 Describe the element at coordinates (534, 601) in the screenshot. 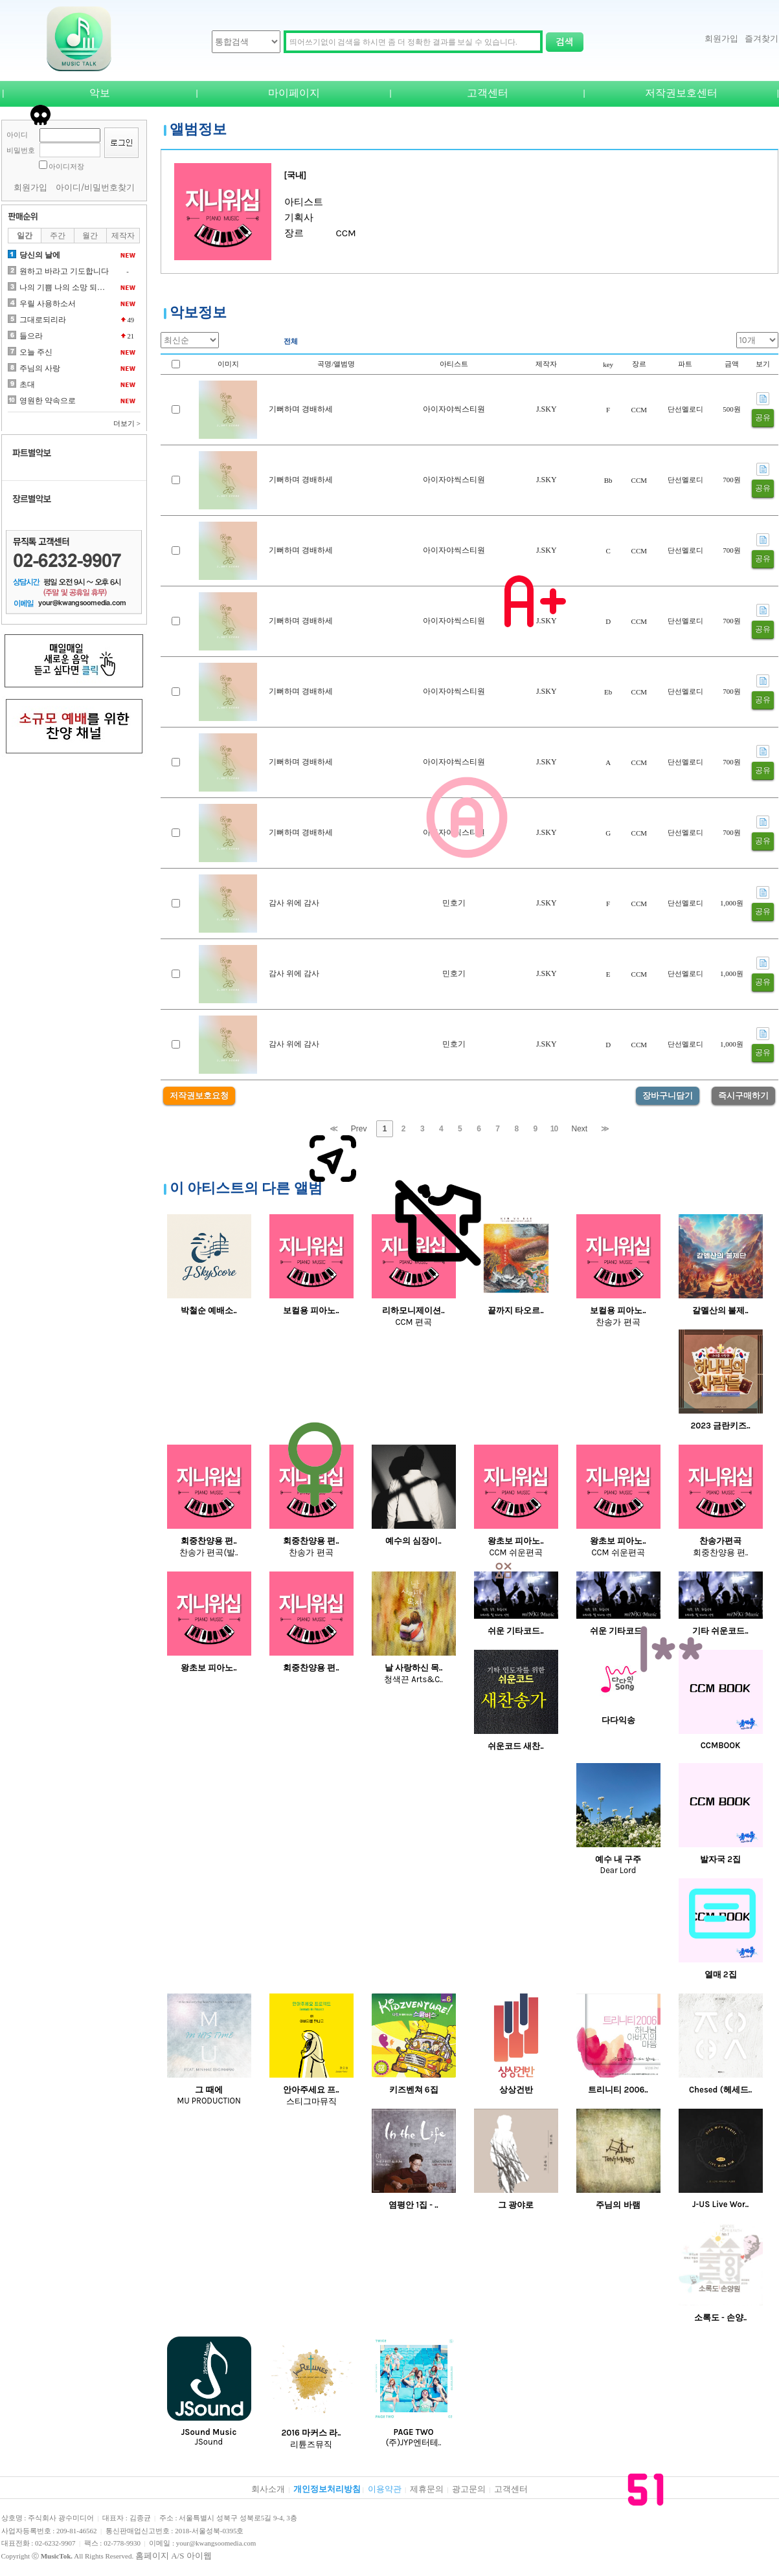

I see `increase text size` at that location.